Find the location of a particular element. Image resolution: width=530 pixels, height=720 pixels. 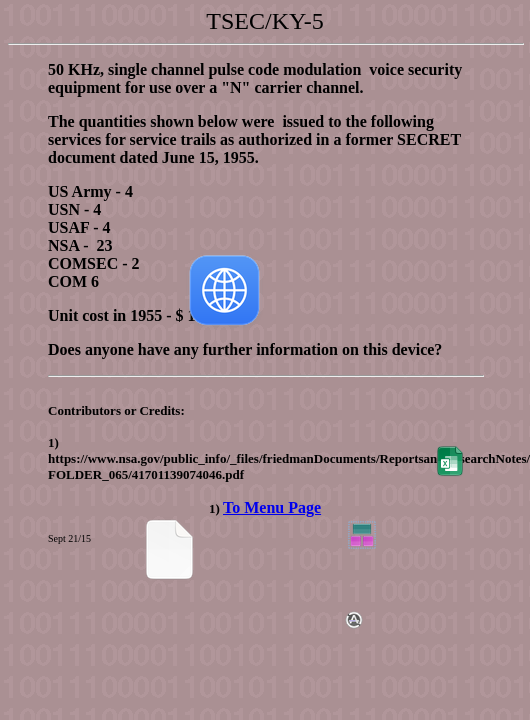

check for available system updates is located at coordinates (354, 620).